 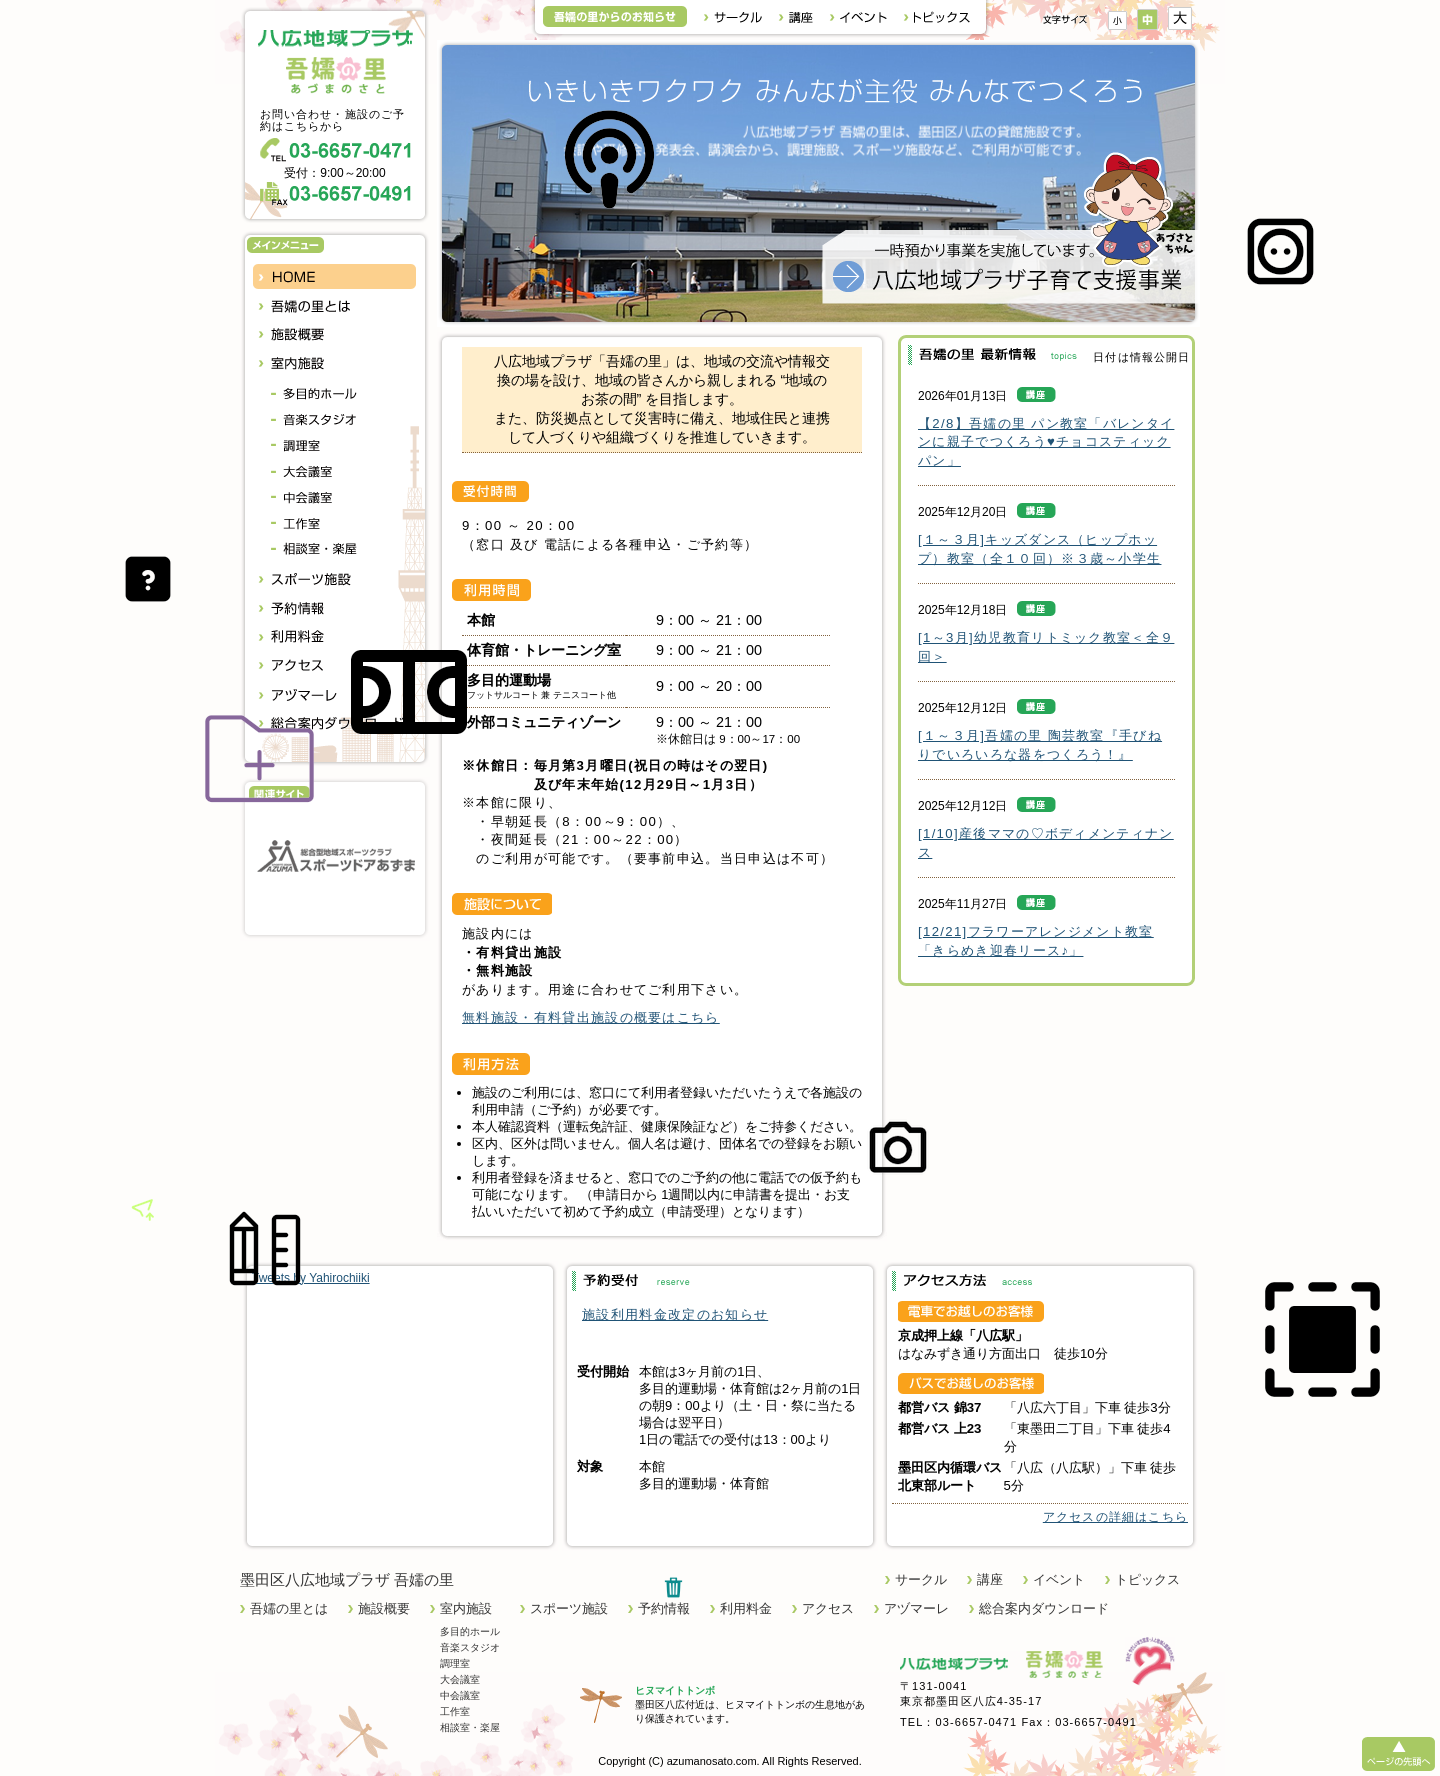 I want to click on take a photo, so click(x=898, y=1150).